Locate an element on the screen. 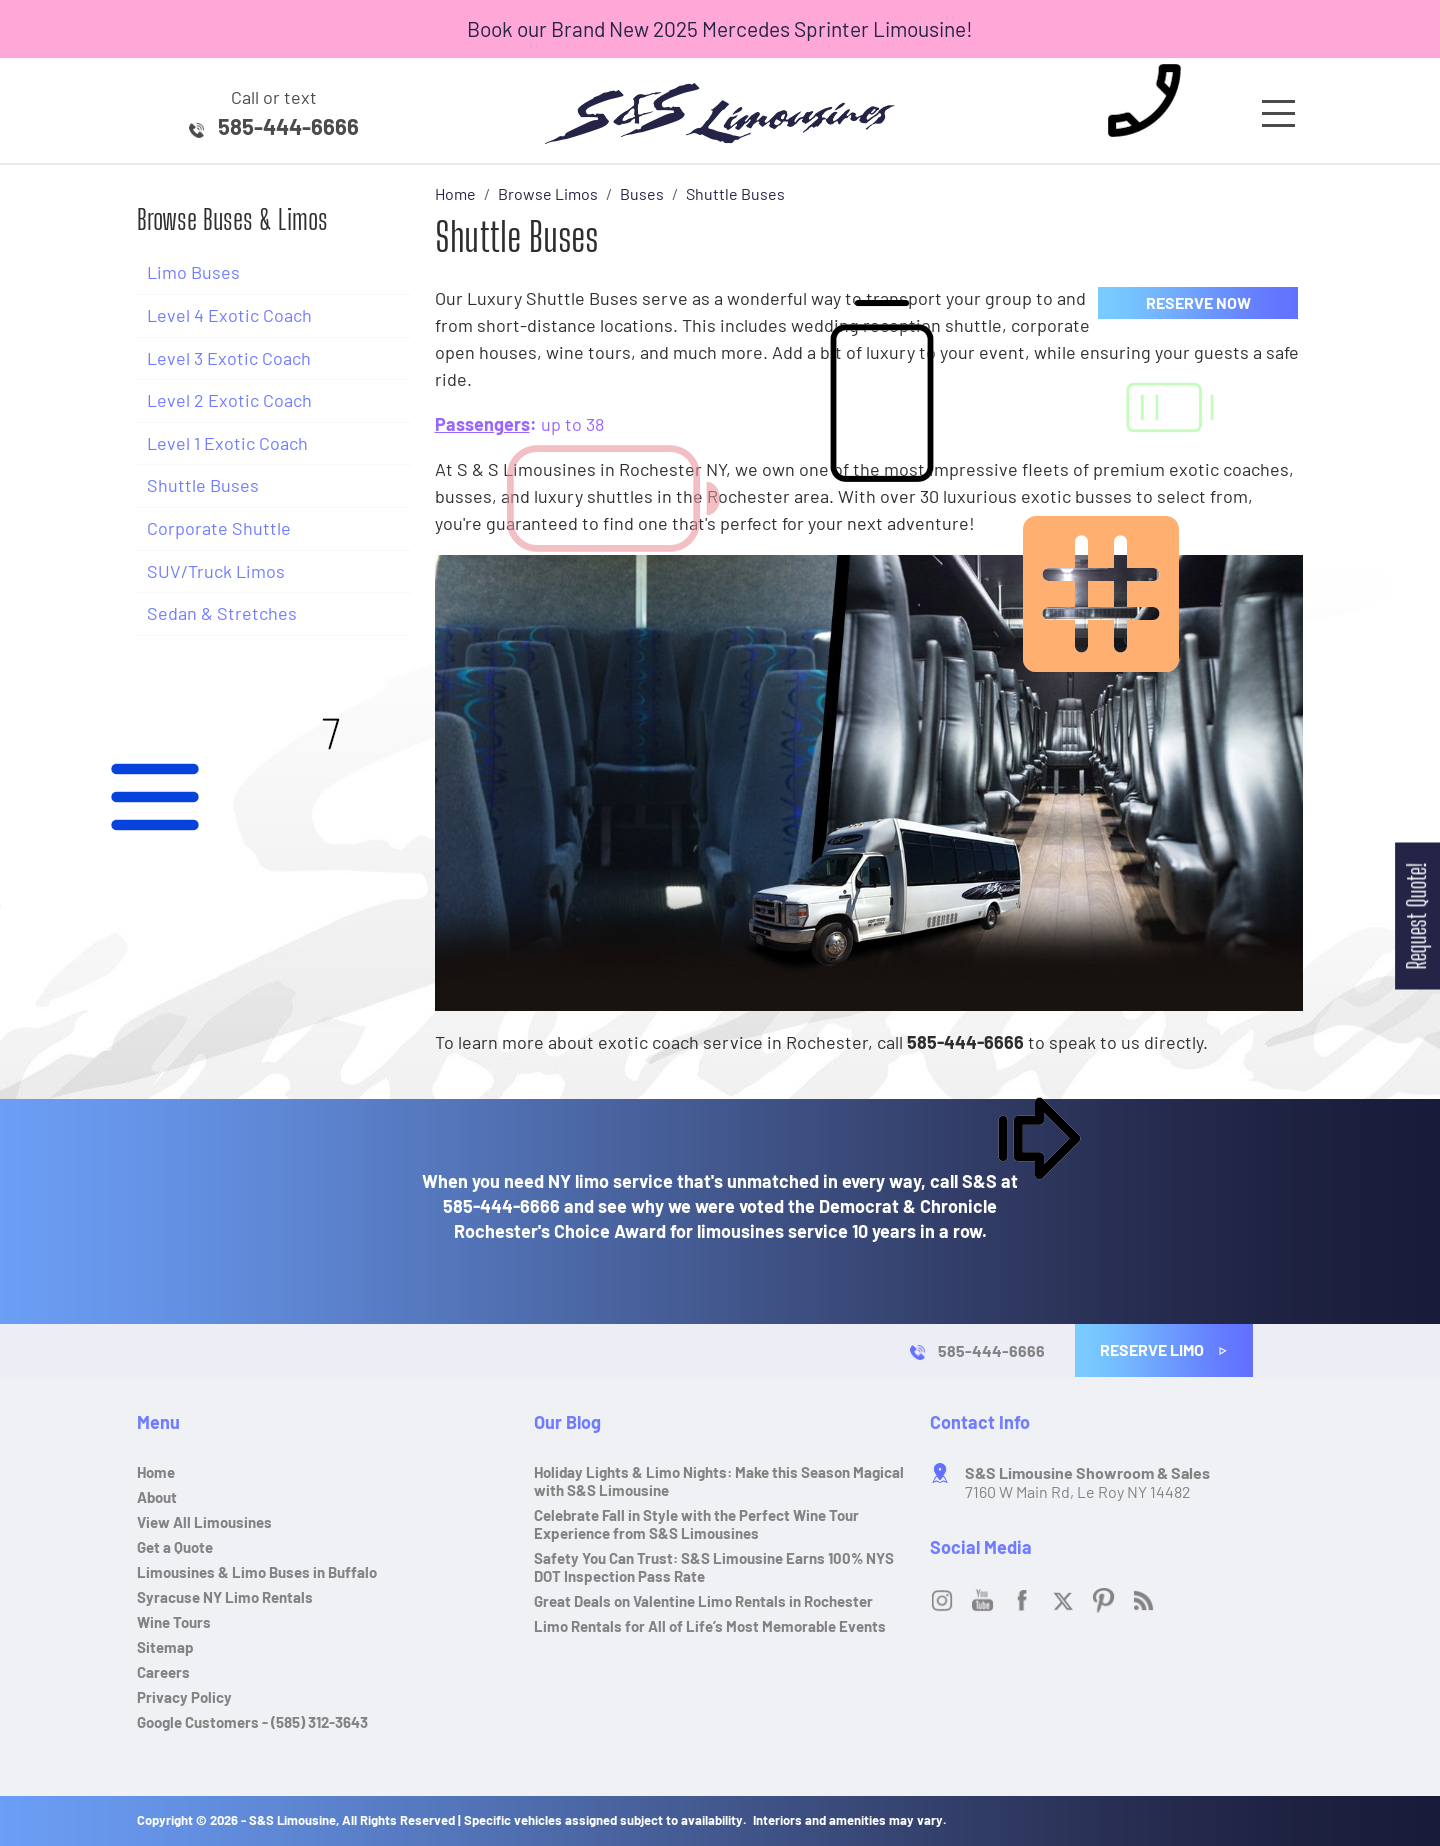 This screenshot has width=1440, height=1846. indicates battery is completely empty is located at coordinates (613, 498).